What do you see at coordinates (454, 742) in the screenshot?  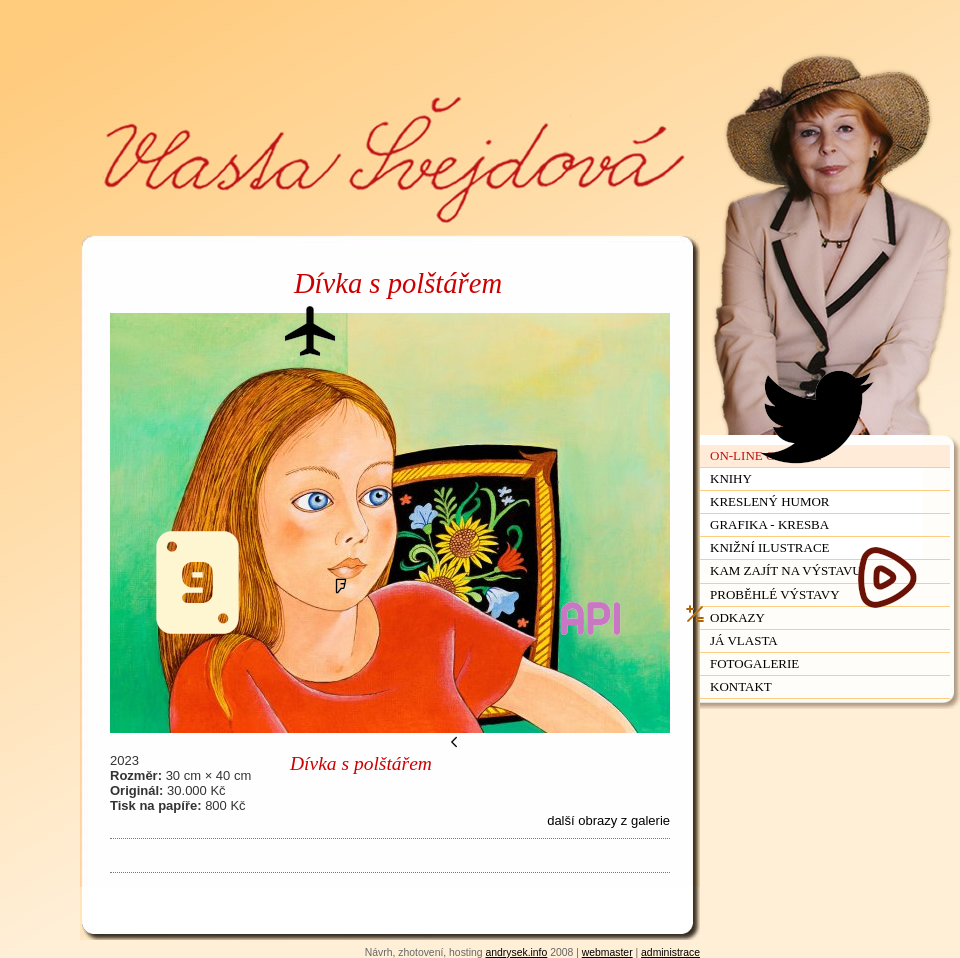 I see `go back to the previous screen` at bounding box center [454, 742].